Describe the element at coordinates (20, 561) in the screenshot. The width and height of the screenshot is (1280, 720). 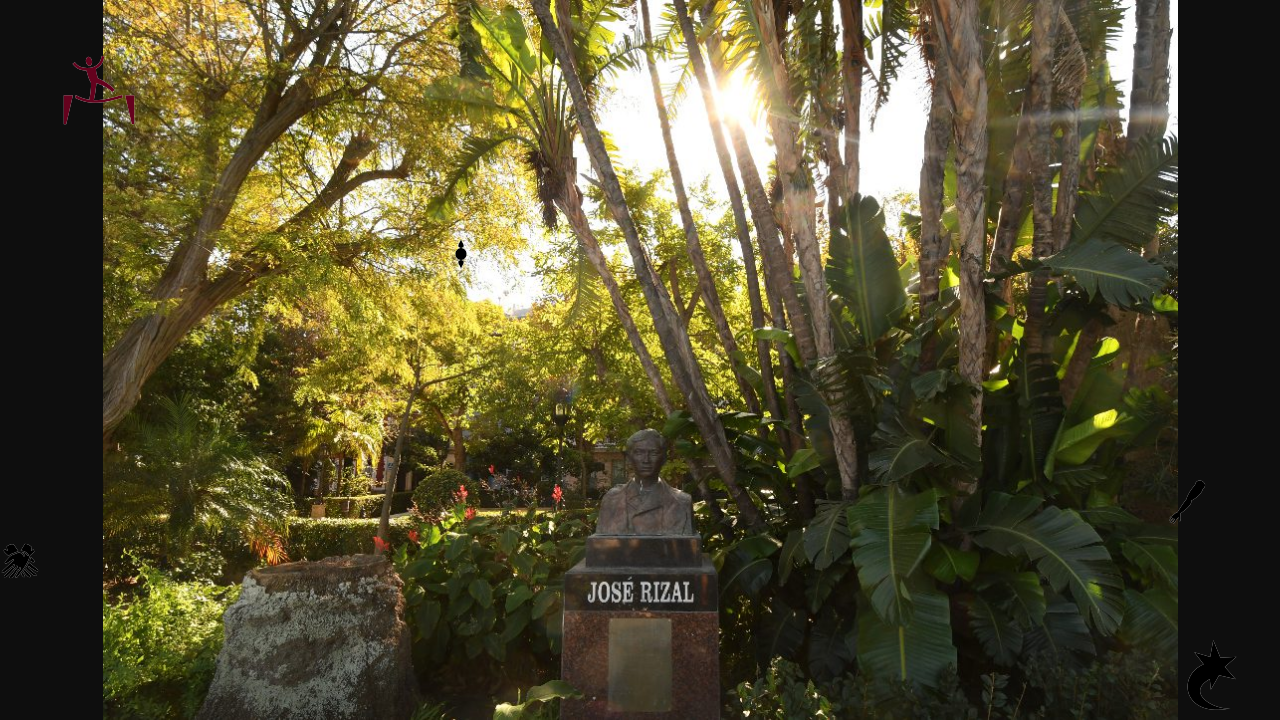
I see `equip gloves or hand gear` at that location.